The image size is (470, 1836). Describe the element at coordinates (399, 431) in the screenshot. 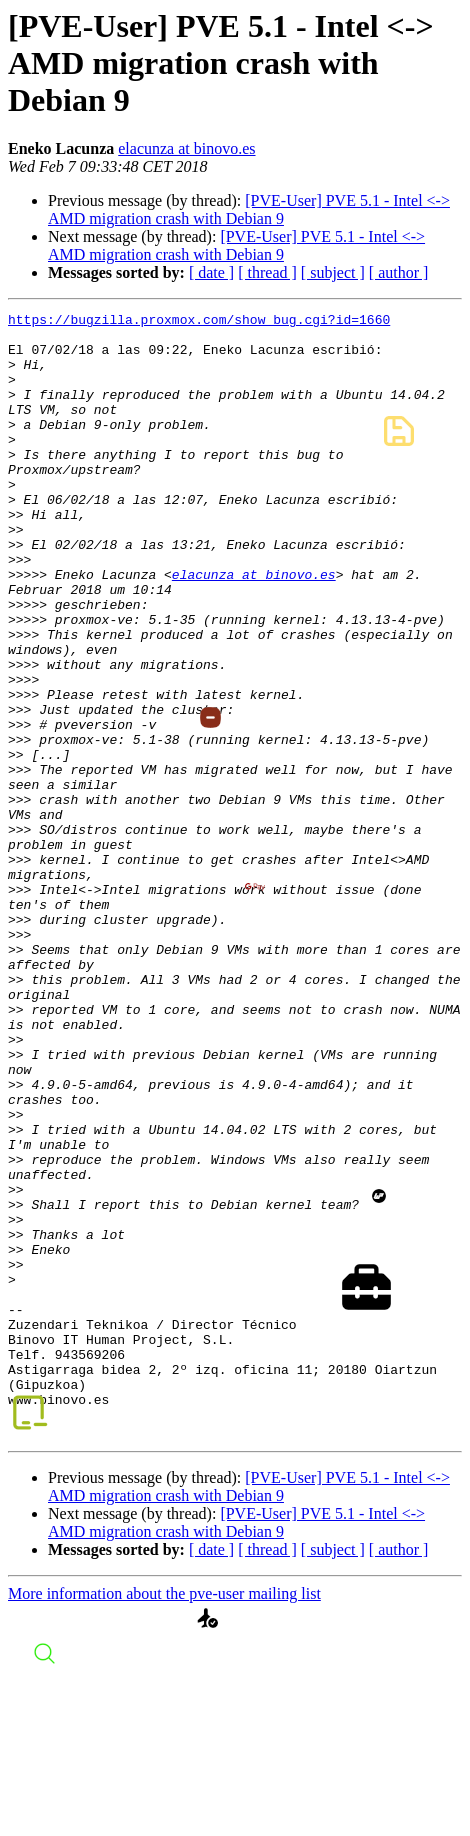

I see `save current file or document` at that location.